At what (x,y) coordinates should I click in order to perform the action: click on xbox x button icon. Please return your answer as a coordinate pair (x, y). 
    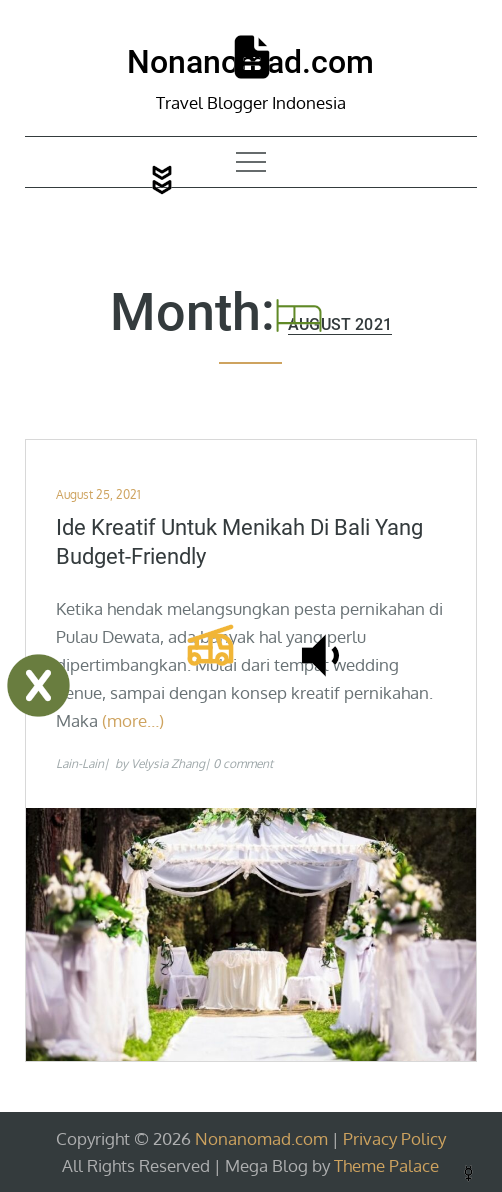
    Looking at the image, I should click on (38, 685).